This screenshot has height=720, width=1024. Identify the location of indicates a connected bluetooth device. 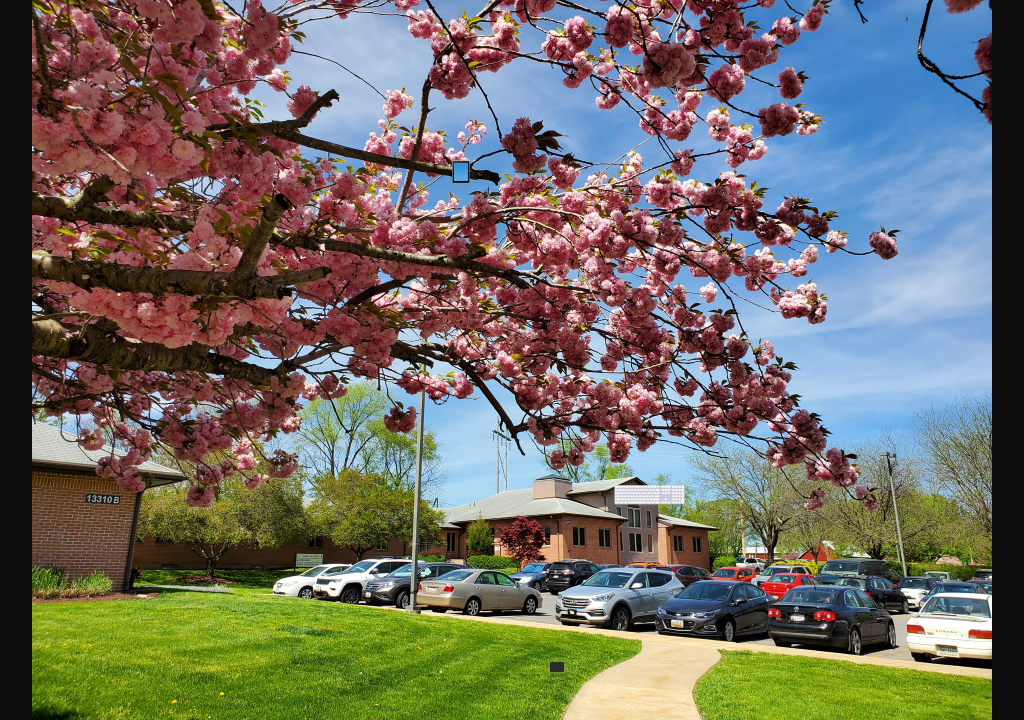
(557, 667).